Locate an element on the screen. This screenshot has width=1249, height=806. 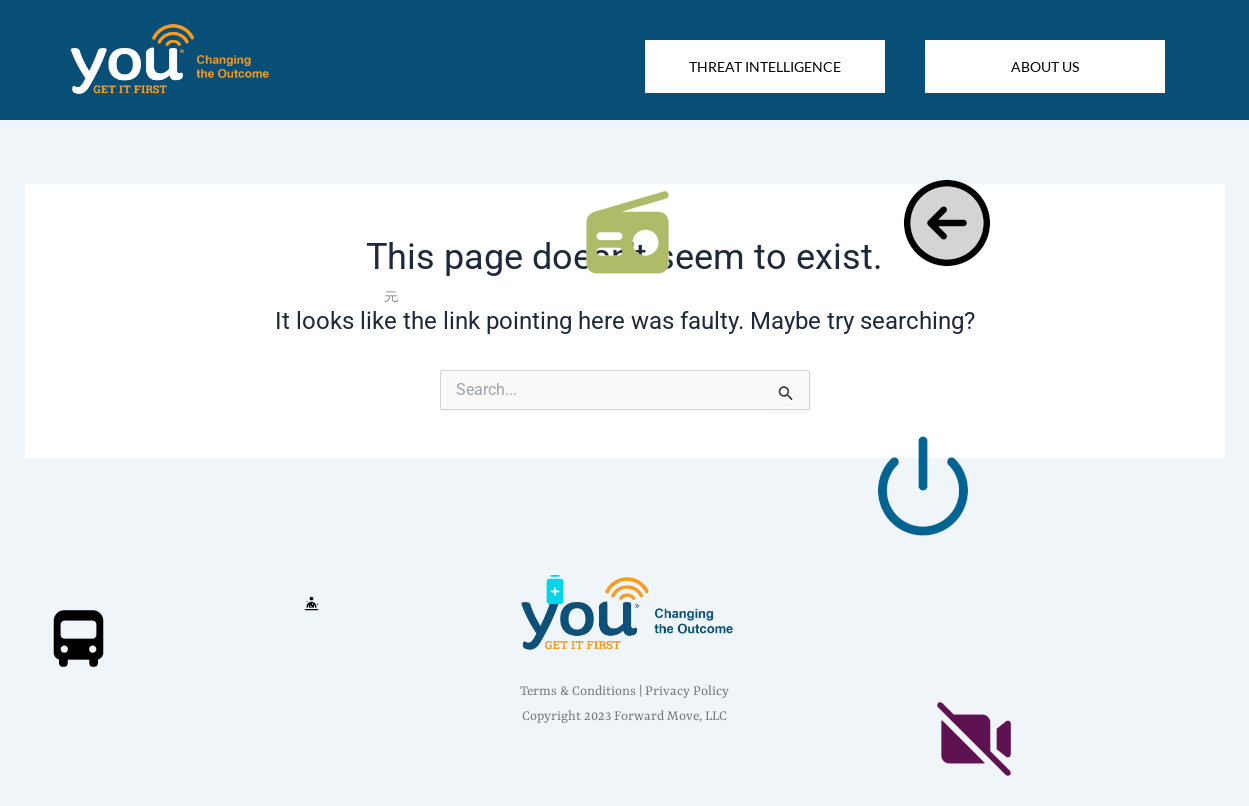
turn device on or off is located at coordinates (923, 486).